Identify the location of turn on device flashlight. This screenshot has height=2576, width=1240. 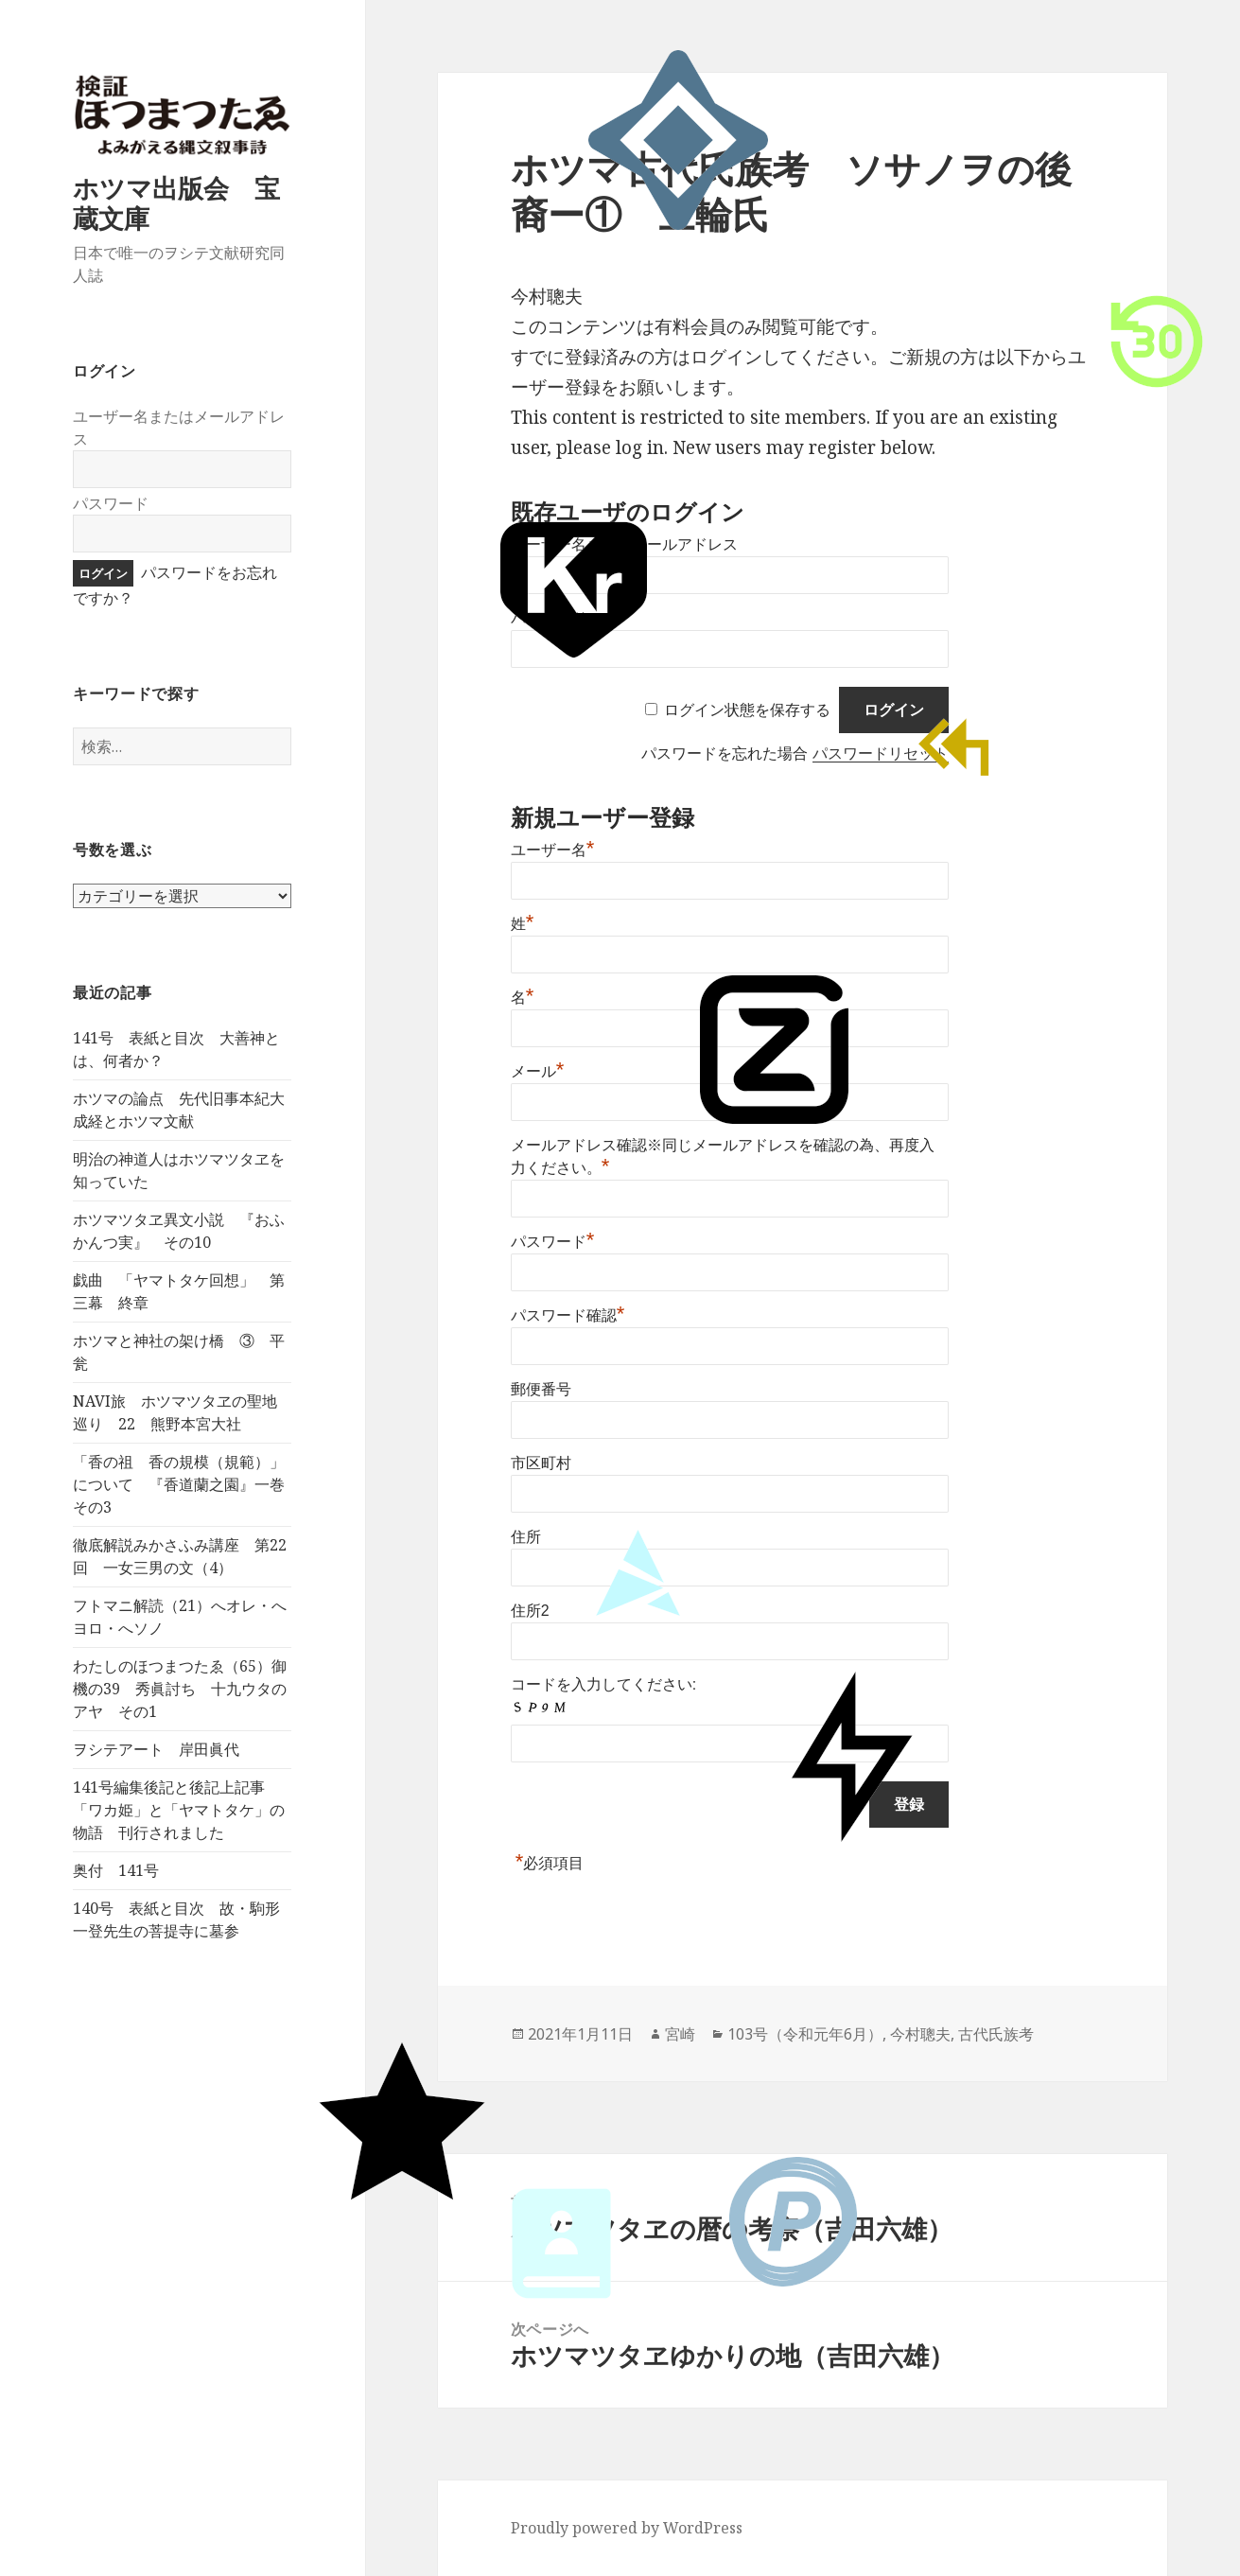
(848, 1757).